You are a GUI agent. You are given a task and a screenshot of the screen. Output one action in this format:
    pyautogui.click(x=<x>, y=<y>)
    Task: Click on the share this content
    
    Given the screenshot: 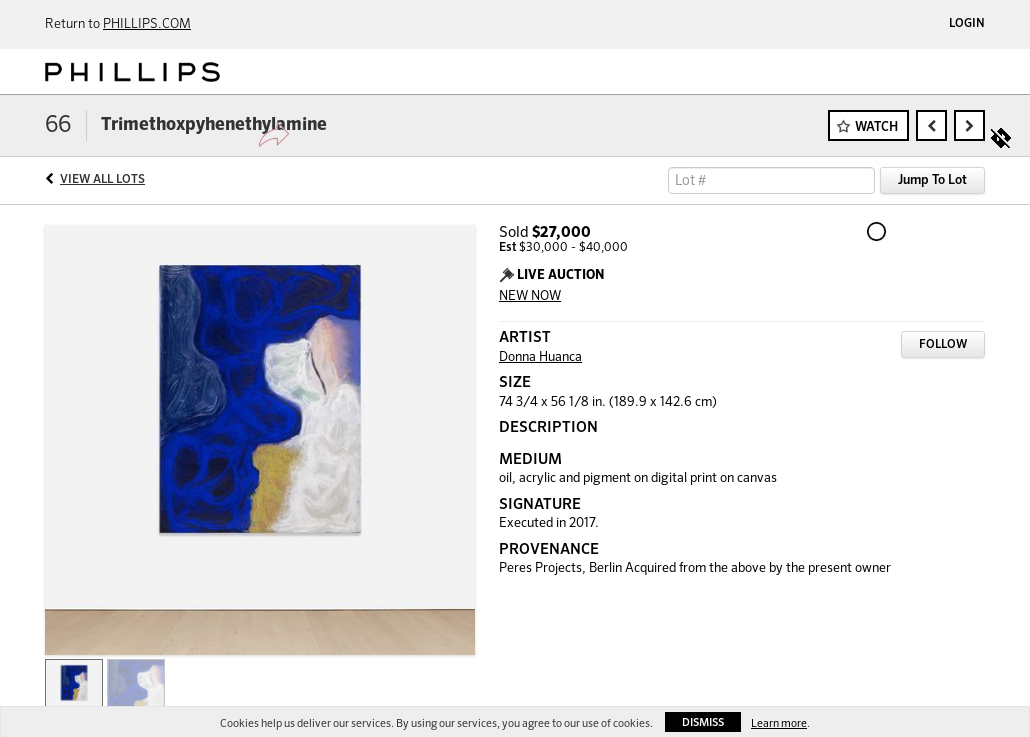 What is the action you would take?
    pyautogui.click(x=274, y=136)
    